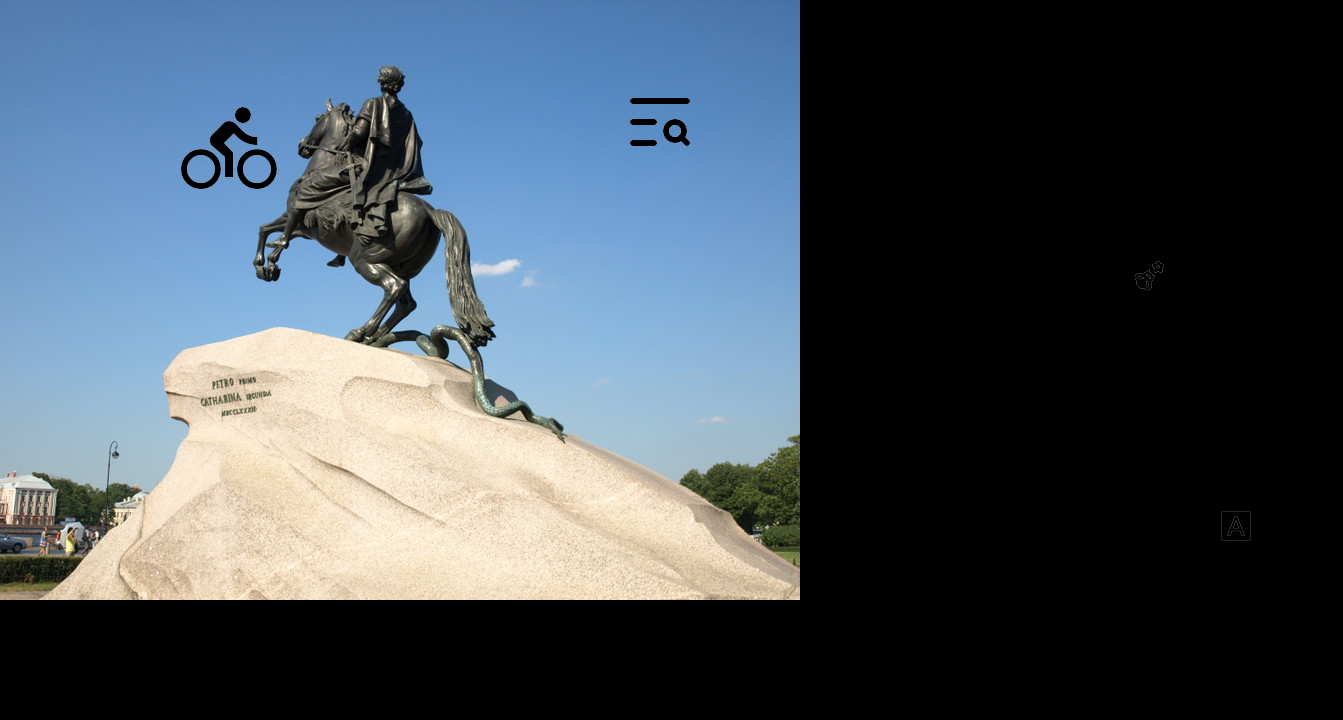 The image size is (1343, 720). Describe the element at coordinates (1236, 526) in the screenshot. I see `download or install a new font` at that location.